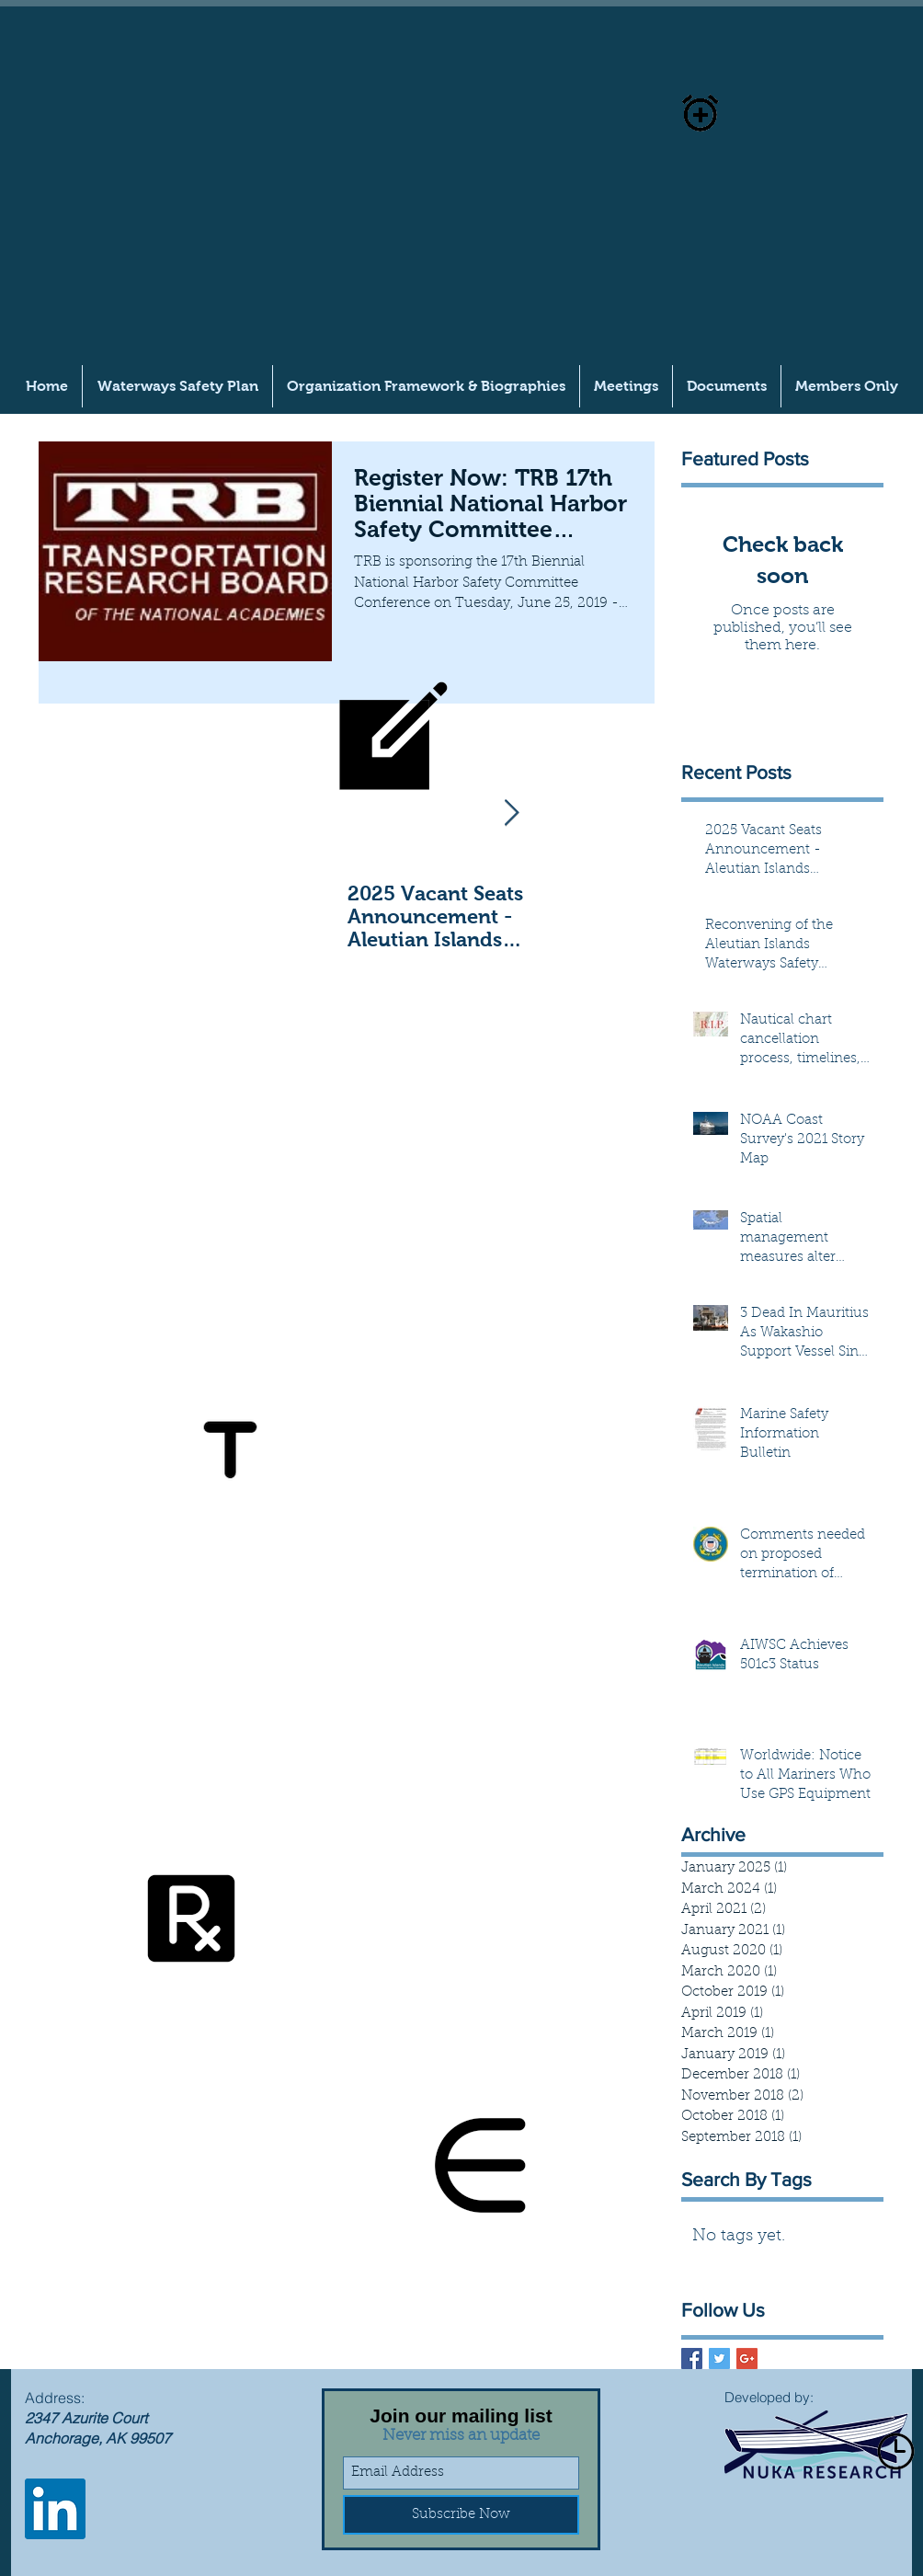 This screenshot has width=923, height=2576. Describe the element at coordinates (701, 113) in the screenshot. I see `add a new alarm` at that location.